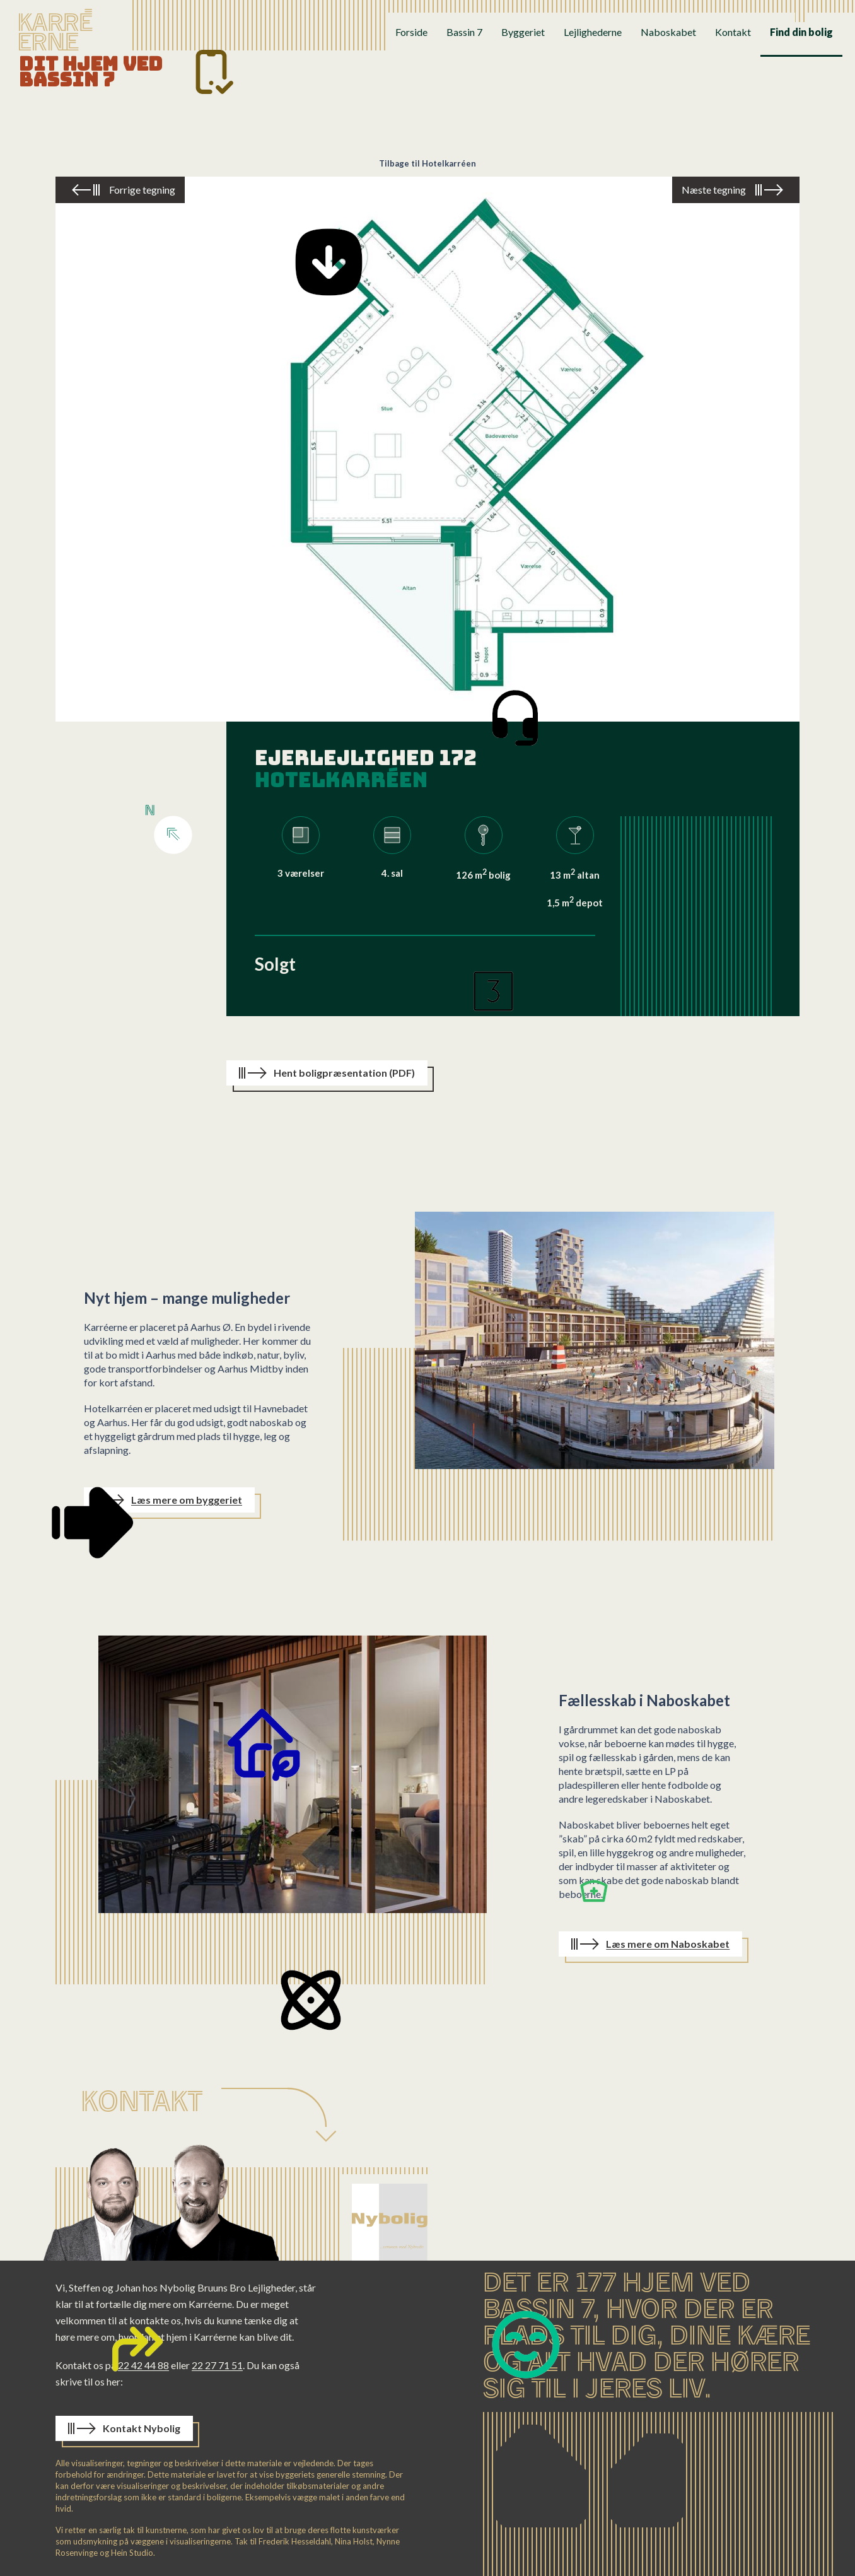 The image size is (855, 2576). I want to click on download file or content, so click(329, 262).